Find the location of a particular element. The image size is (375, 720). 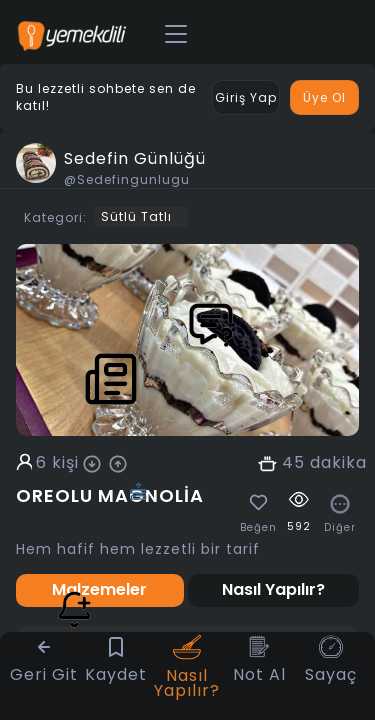

view news articles or updates is located at coordinates (111, 379).